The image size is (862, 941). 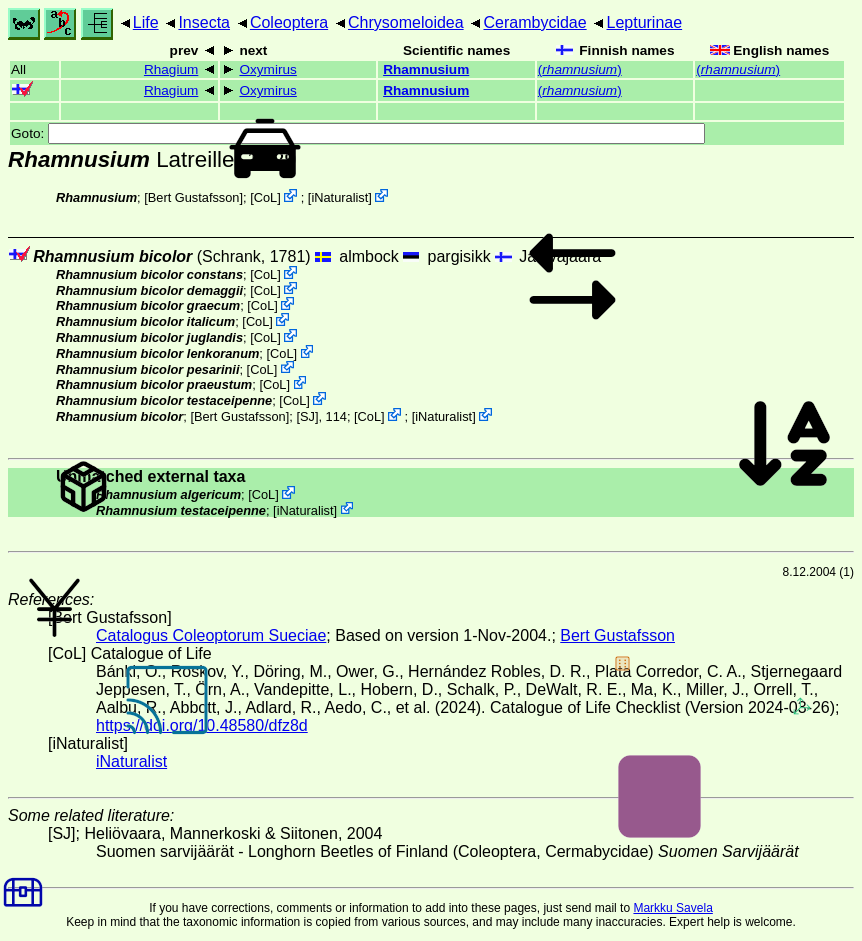 What do you see at coordinates (167, 700) in the screenshot?
I see `cast your screen to another device` at bounding box center [167, 700].